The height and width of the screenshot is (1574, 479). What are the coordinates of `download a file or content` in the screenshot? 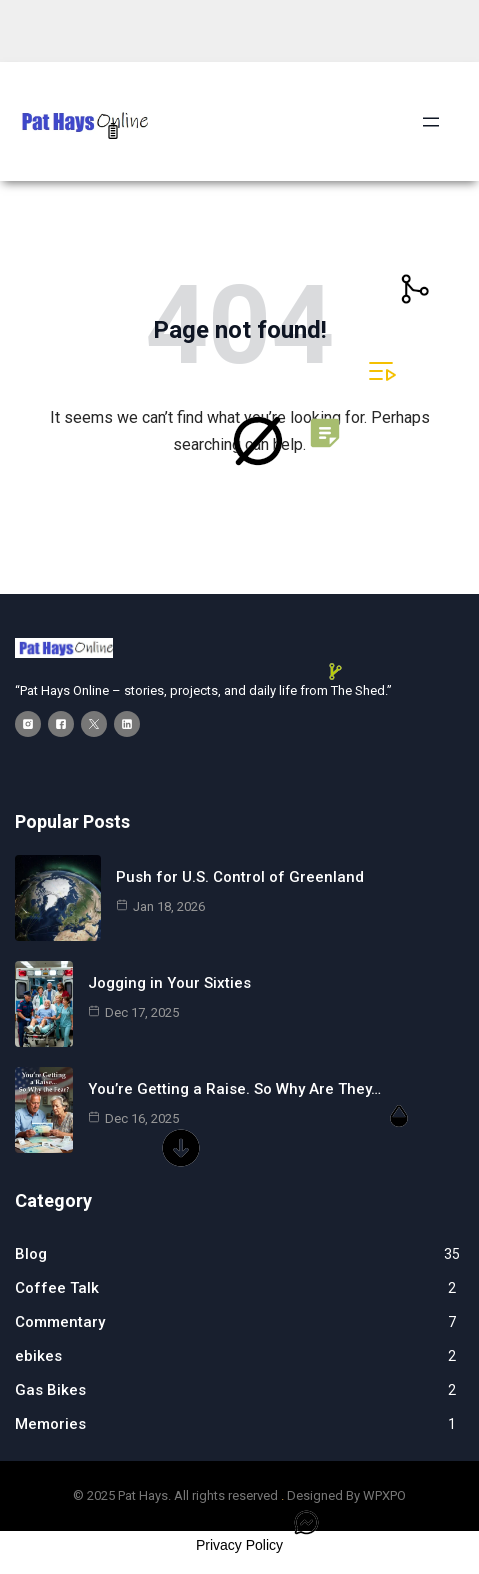 It's located at (181, 1148).